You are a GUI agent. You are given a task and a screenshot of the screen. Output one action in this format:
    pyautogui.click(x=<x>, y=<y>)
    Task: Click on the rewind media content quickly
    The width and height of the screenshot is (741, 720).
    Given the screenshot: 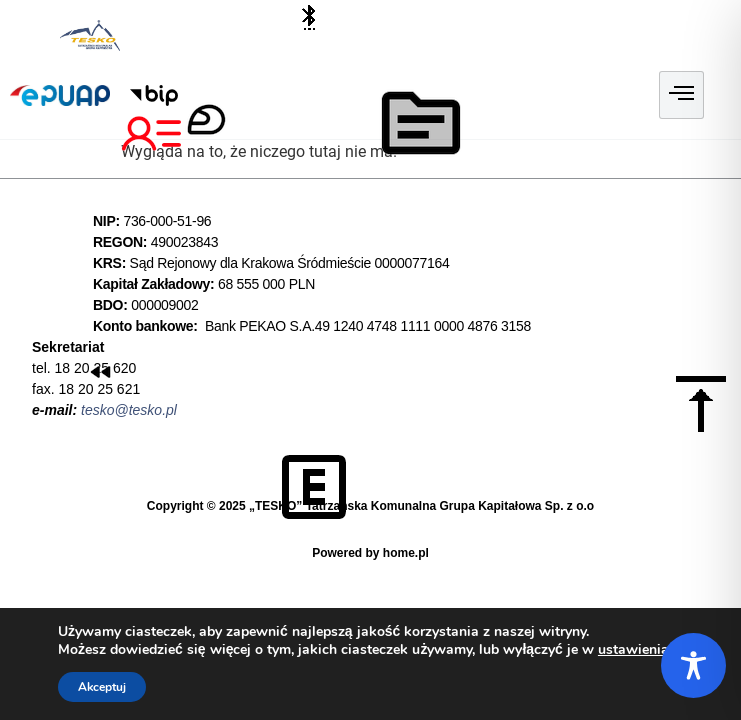 What is the action you would take?
    pyautogui.click(x=101, y=372)
    